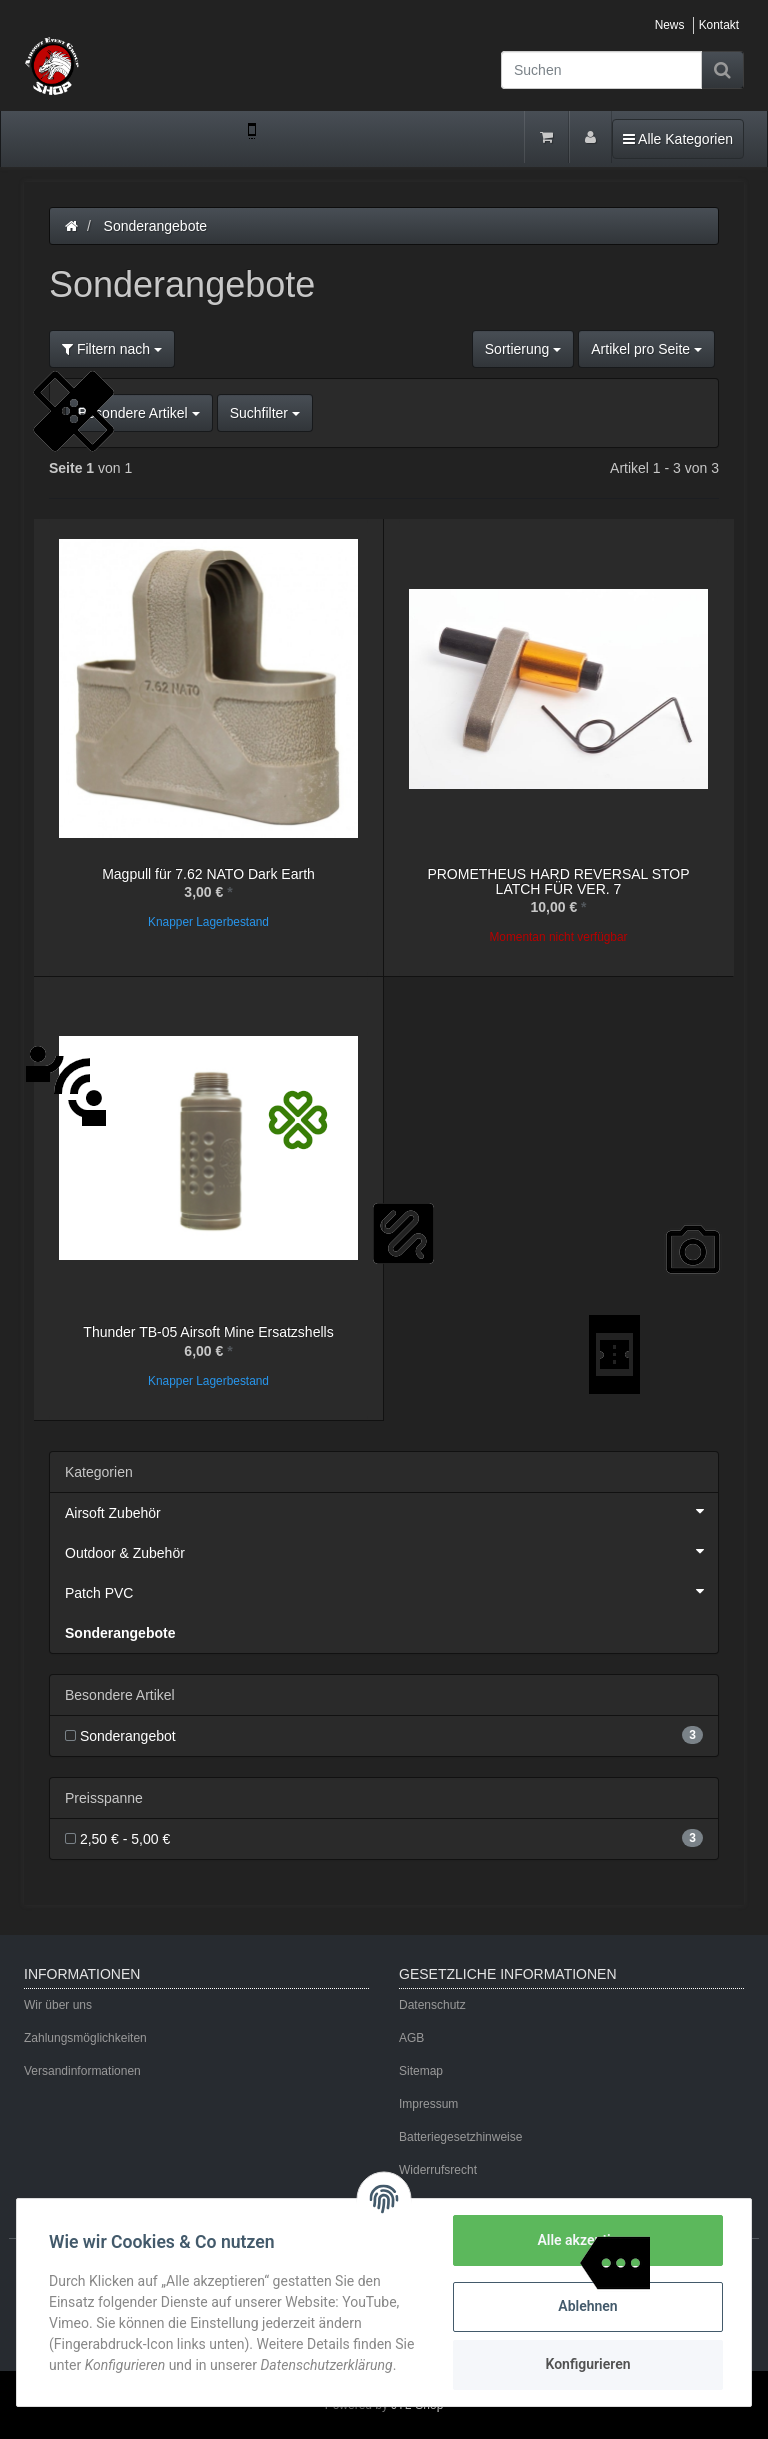 This screenshot has width=768, height=2439. Describe the element at coordinates (74, 411) in the screenshot. I see `apply healing or spot removal tool` at that location.